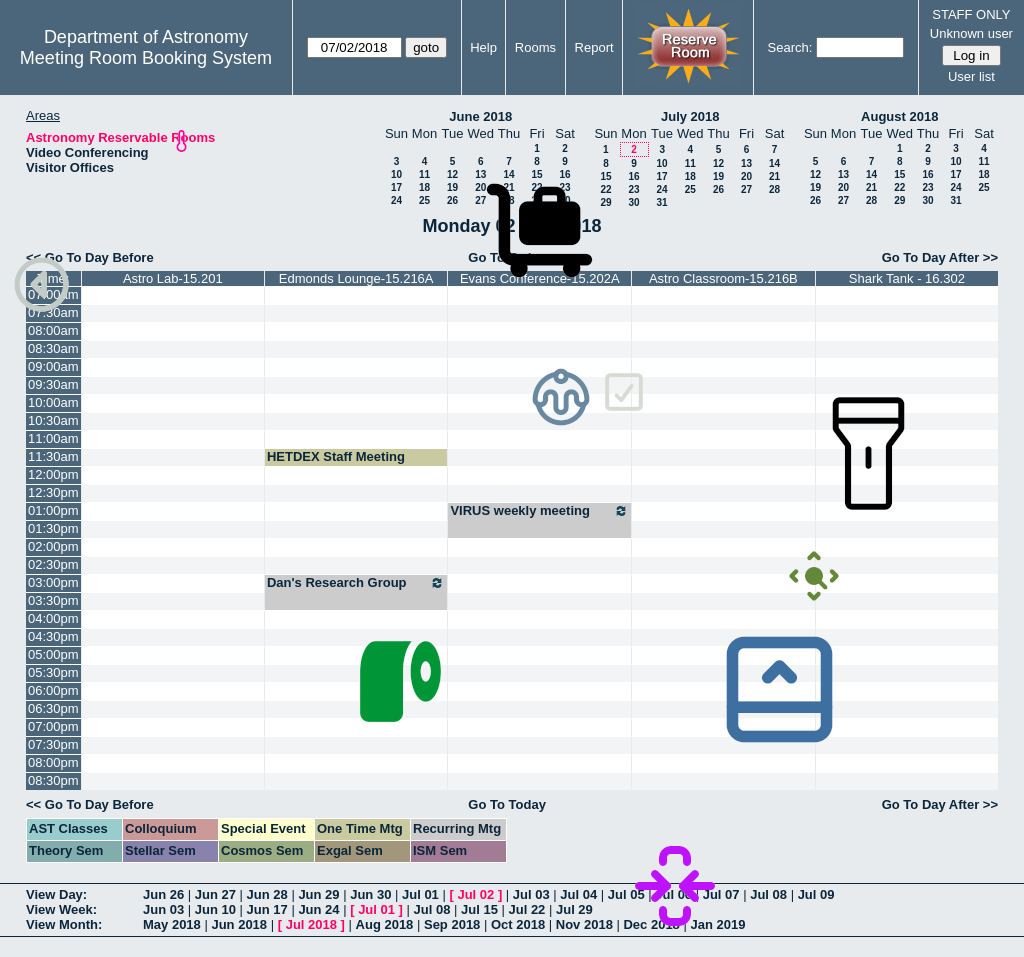 This screenshot has height=957, width=1024. What do you see at coordinates (182, 141) in the screenshot?
I see `view current temperature` at bounding box center [182, 141].